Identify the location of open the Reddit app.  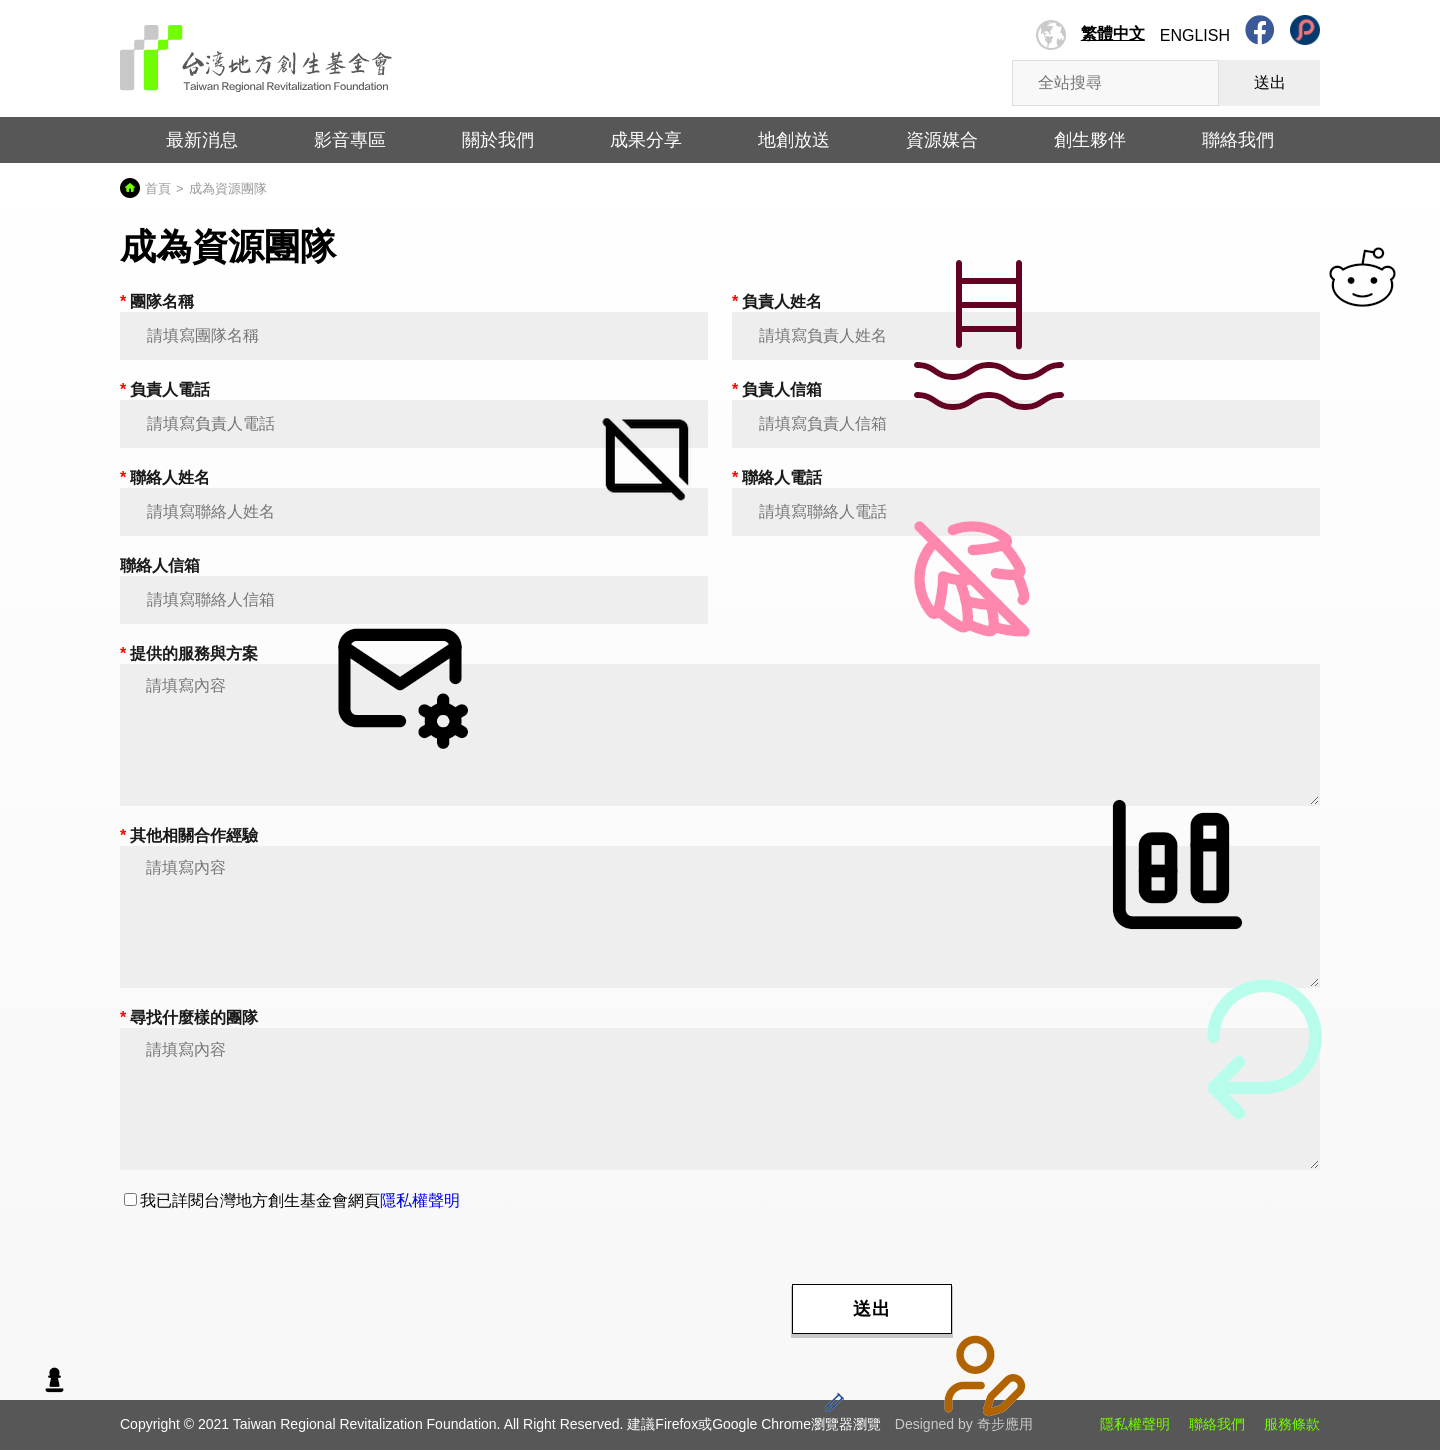
(1362, 280).